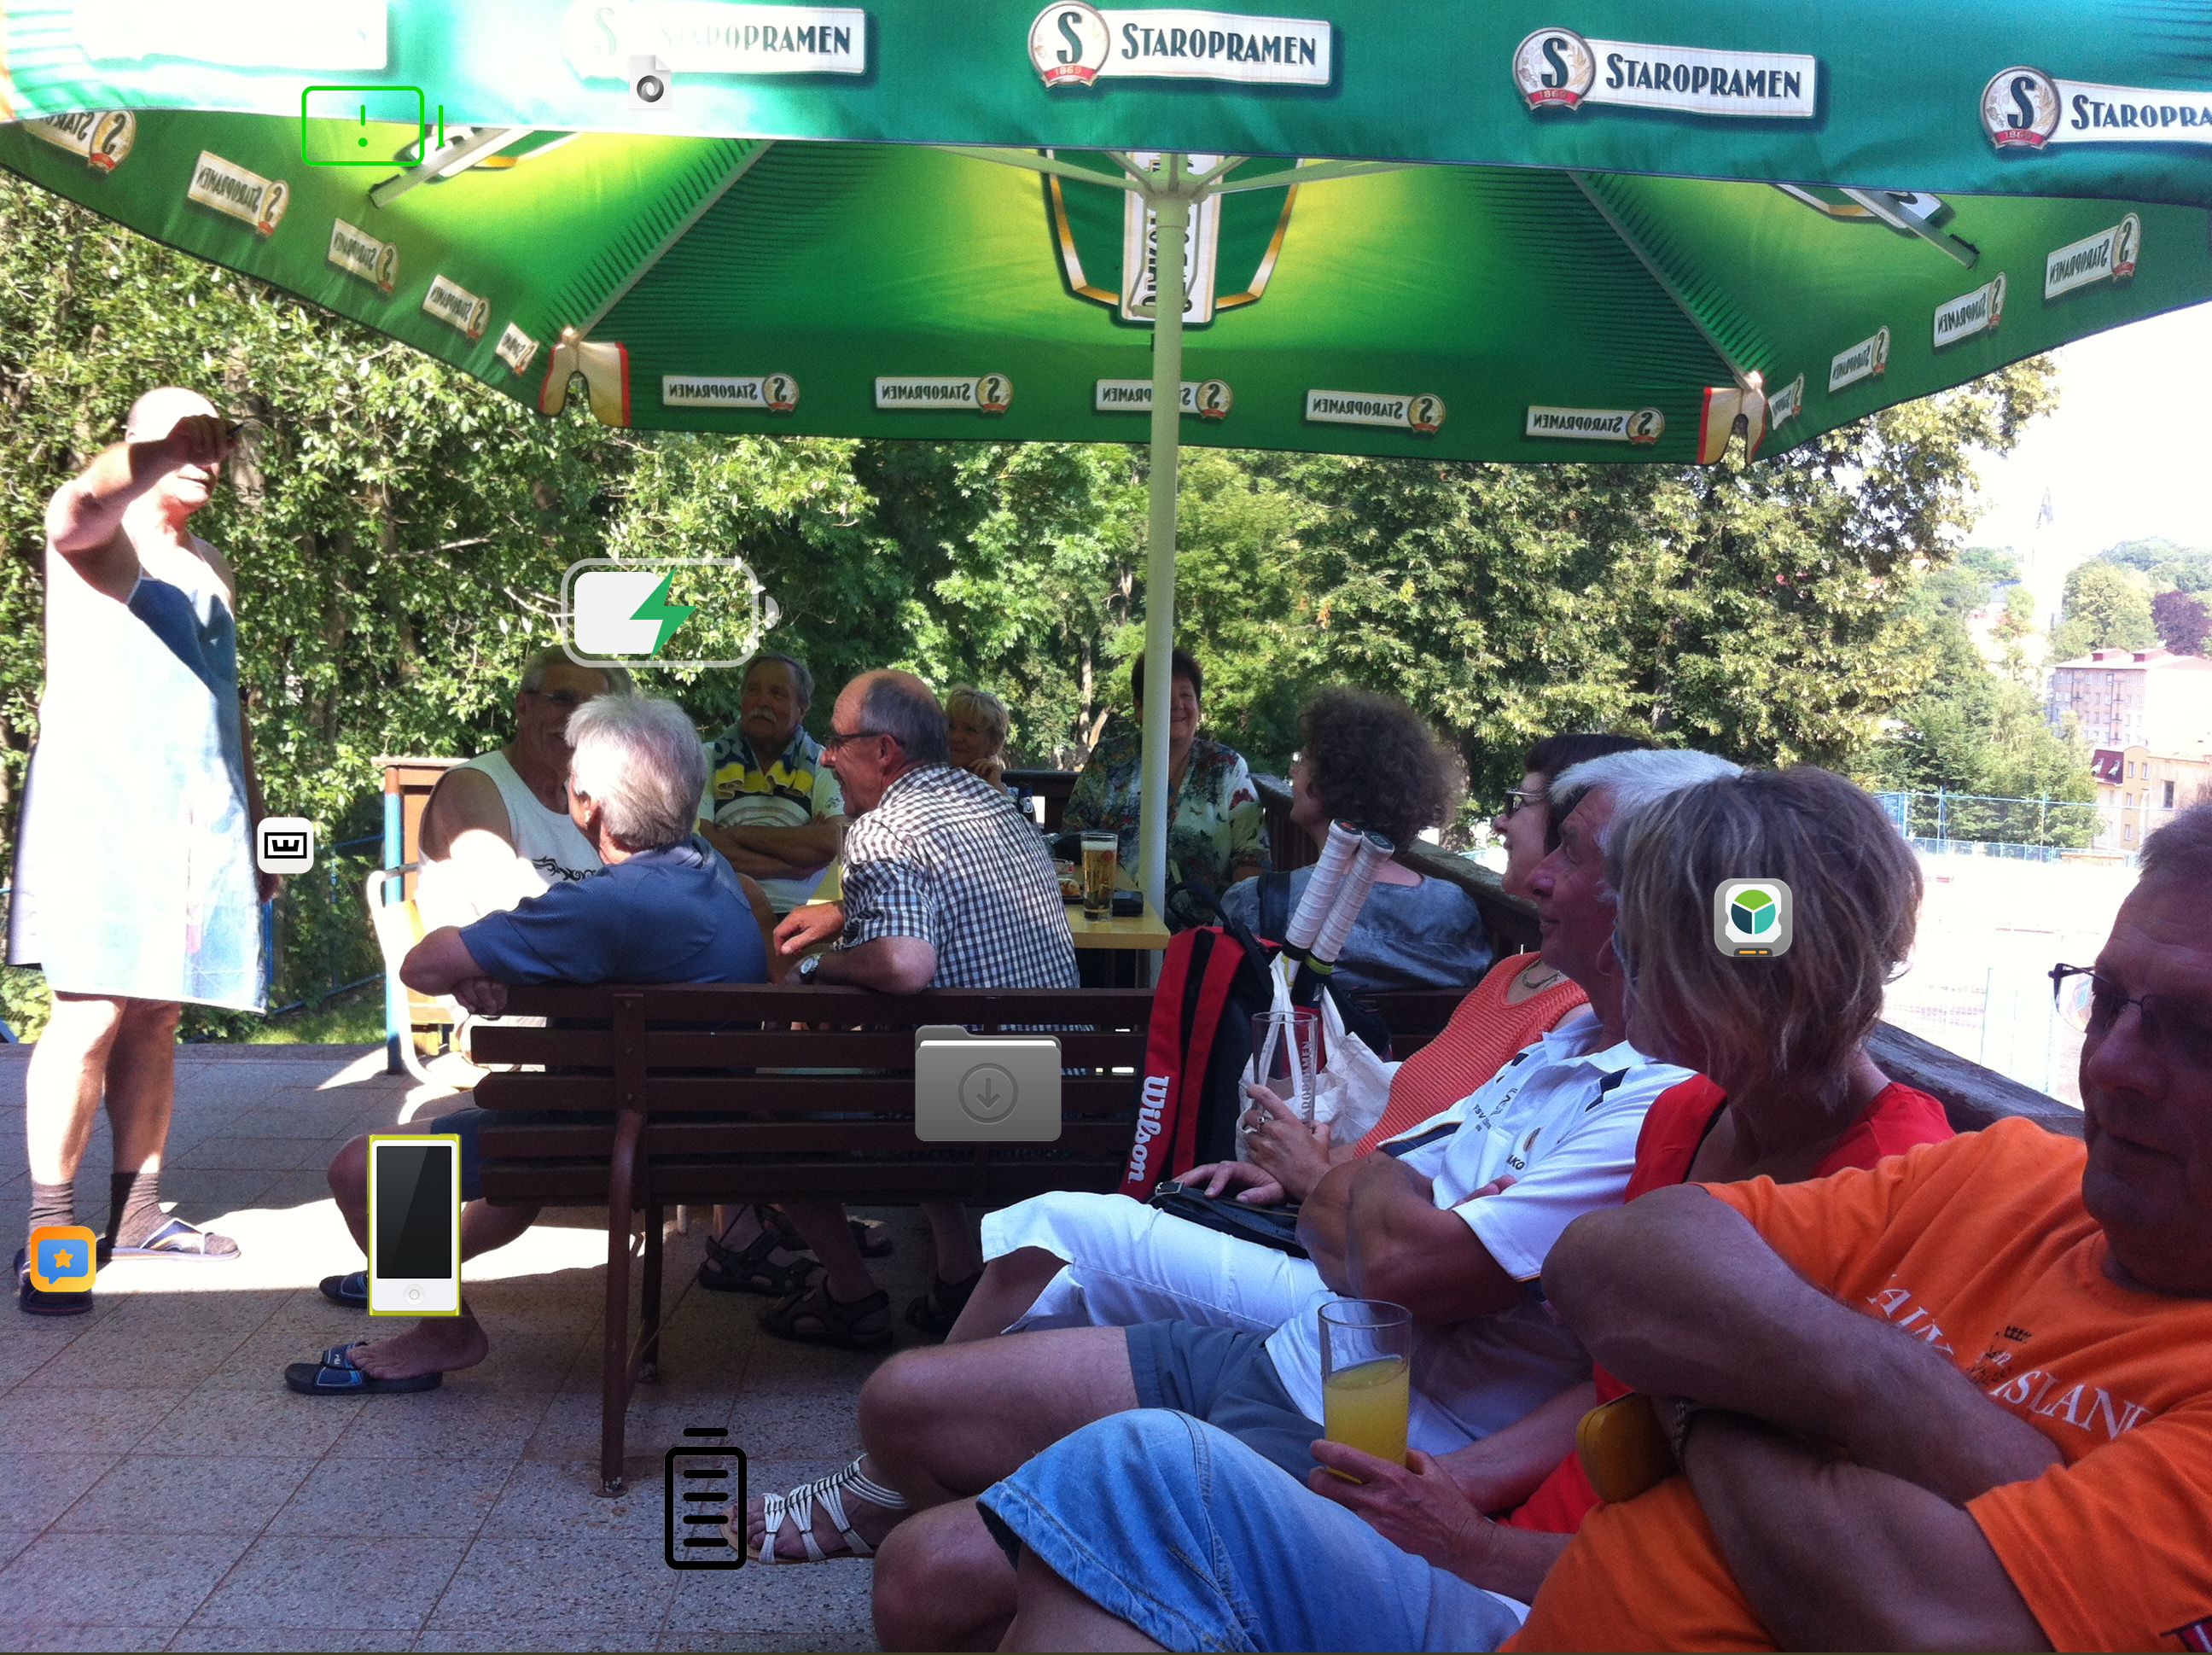  What do you see at coordinates (988, 1083) in the screenshot?
I see `access your downloads folder` at bounding box center [988, 1083].